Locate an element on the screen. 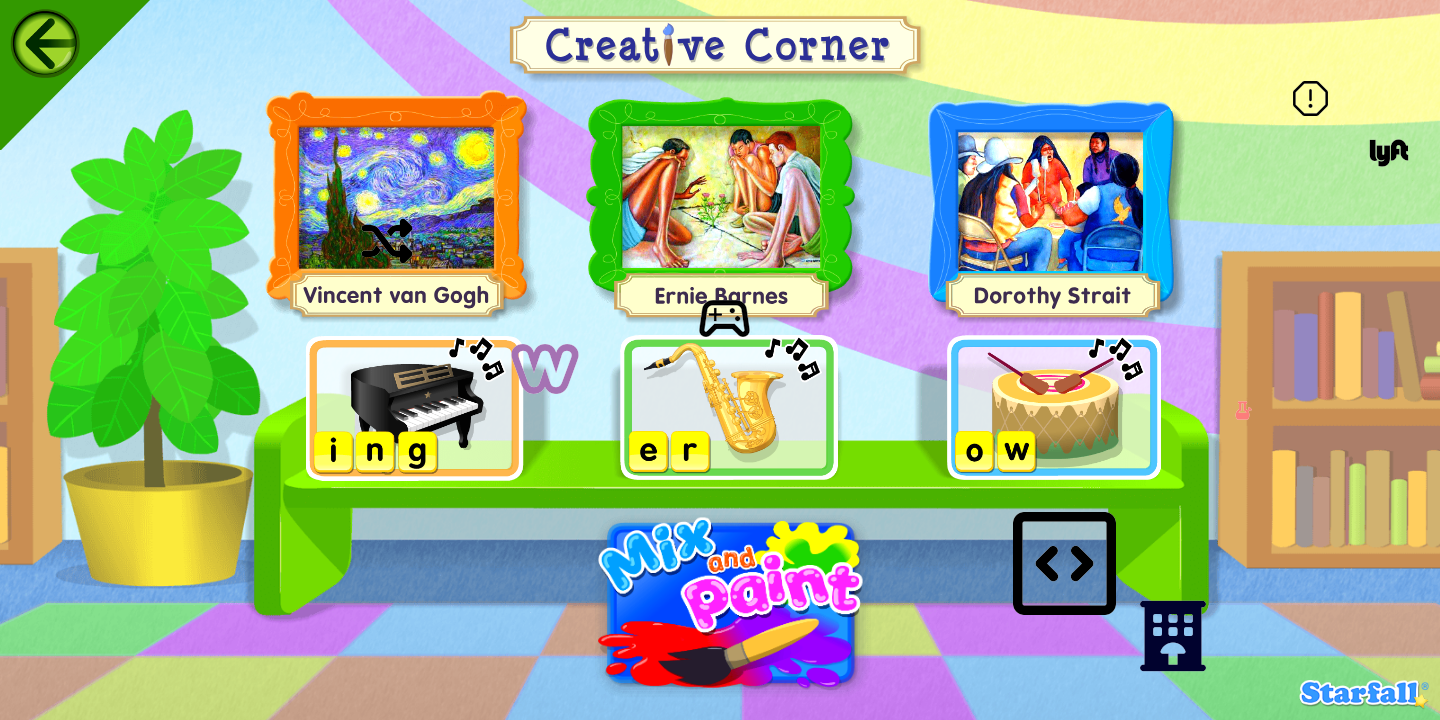  access cannabis or smoking-related content is located at coordinates (1242, 410).